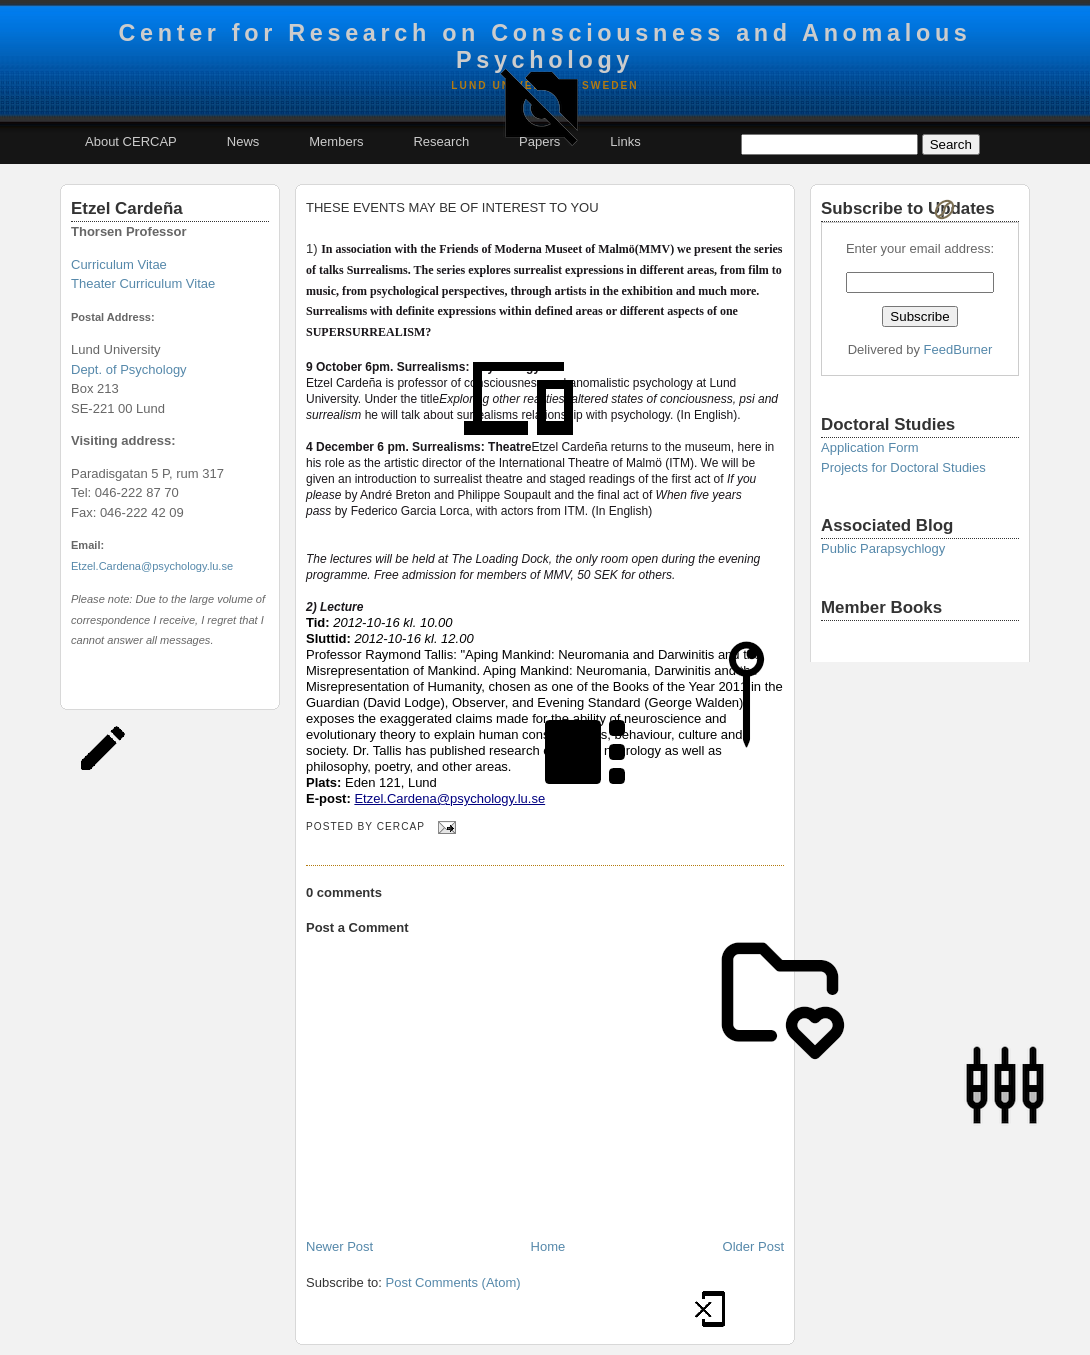 The width and height of the screenshot is (1090, 1355). Describe the element at coordinates (518, 398) in the screenshot. I see `view connected devices` at that location.